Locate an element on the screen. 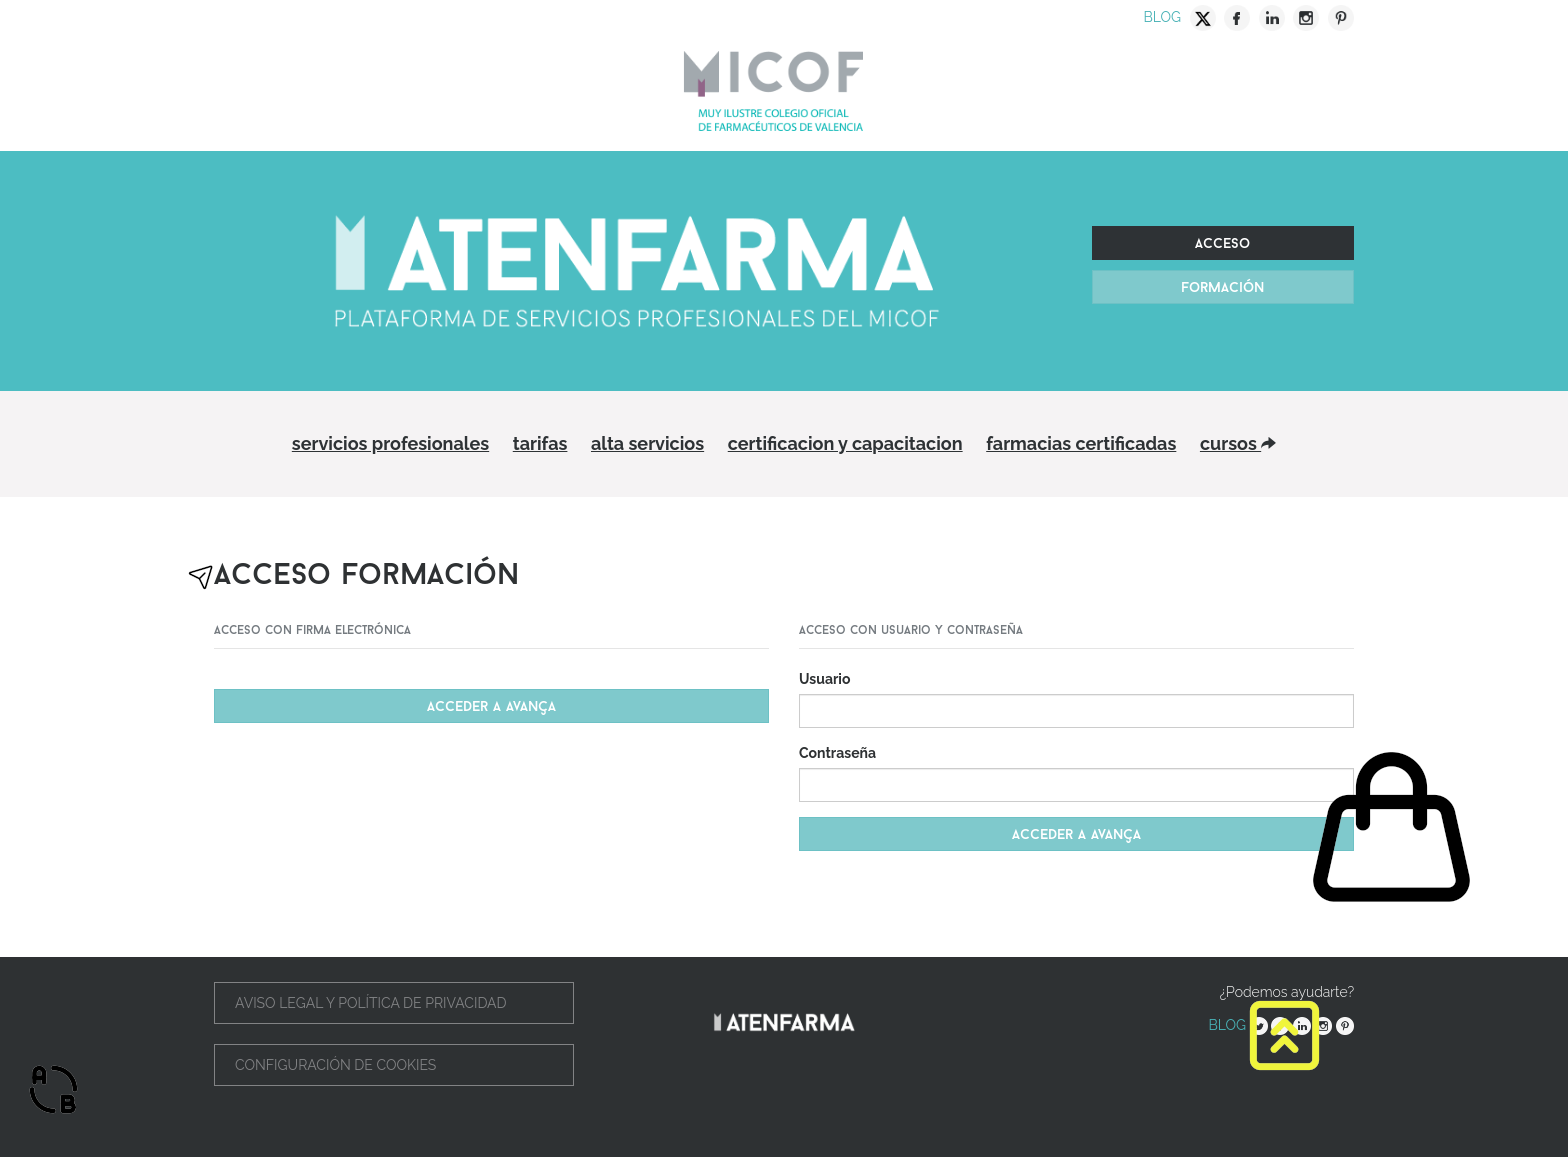 The width and height of the screenshot is (1568, 1157). scroll to top of page is located at coordinates (1284, 1035).